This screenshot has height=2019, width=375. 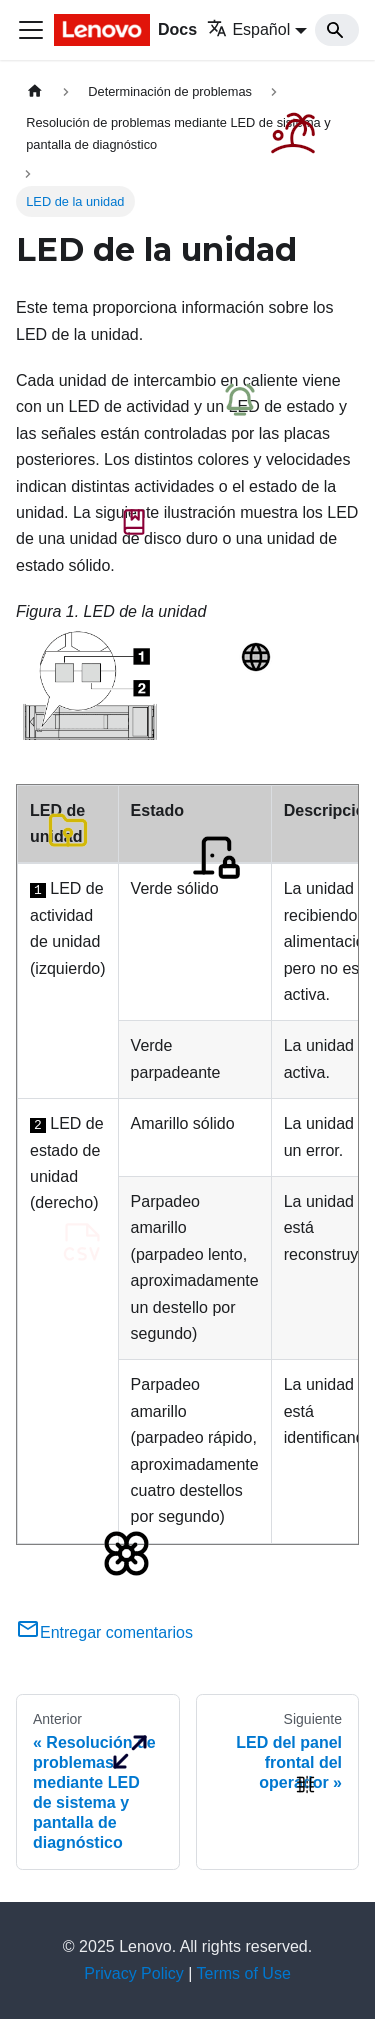 What do you see at coordinates (305, 1784) in the screenshot?
I see `split table into separate columns` at bounding box center [305, 1784].